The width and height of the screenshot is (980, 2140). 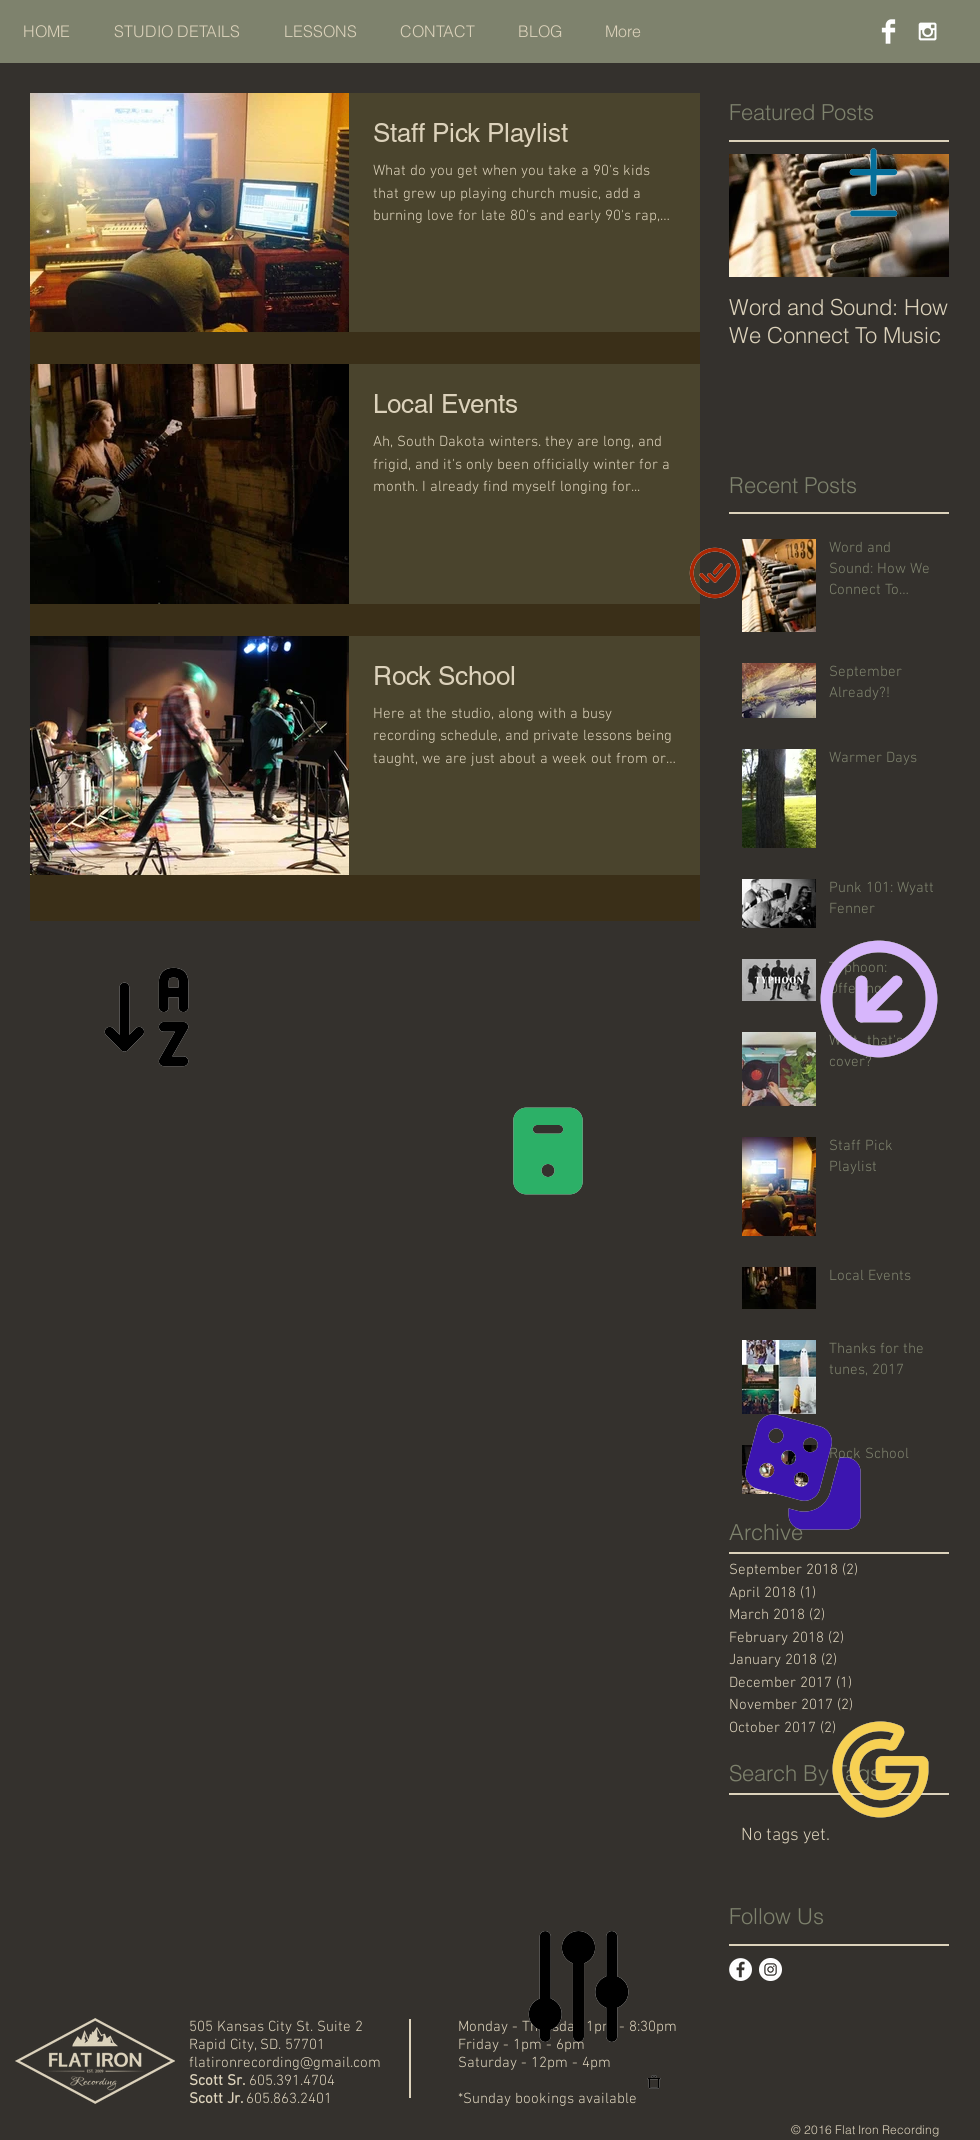 I want to click on task or item marked as complete, so click(x=715, y=573).